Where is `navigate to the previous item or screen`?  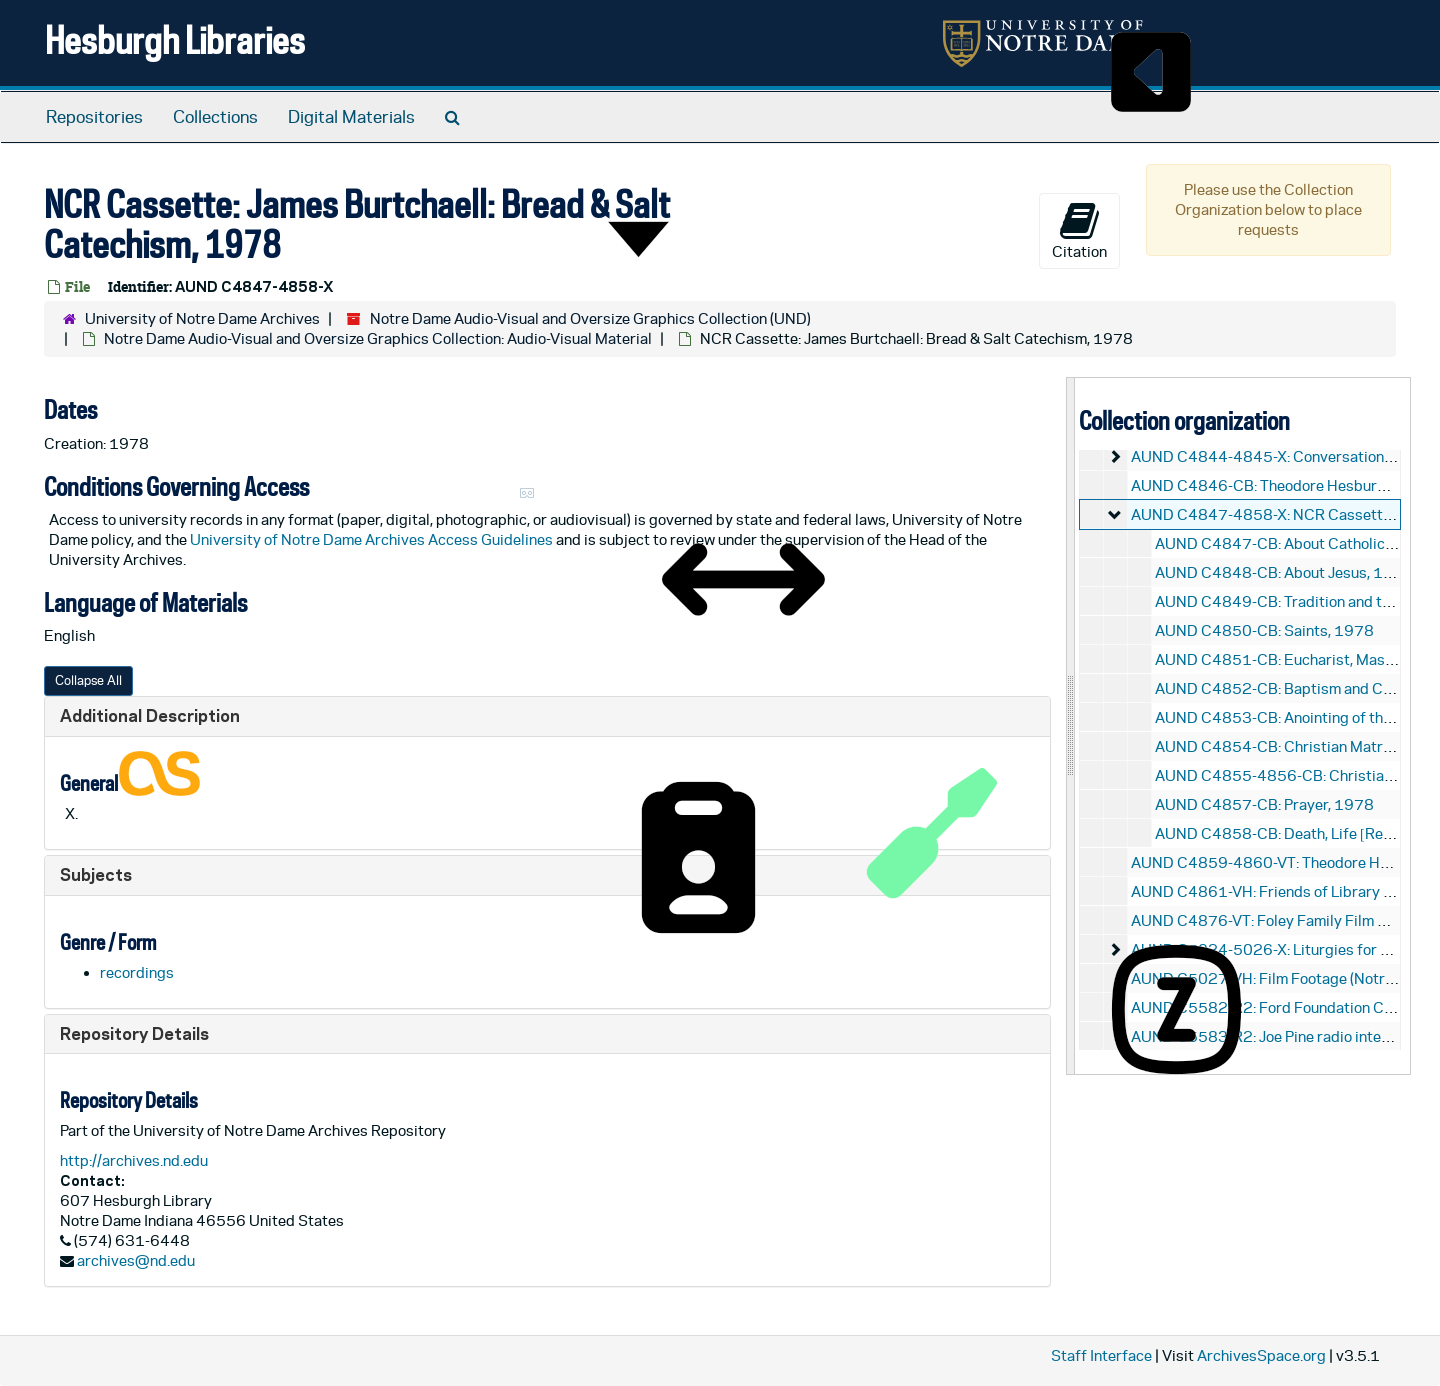 navigate to the previous item or screen is located at coordinates (1151, 72).